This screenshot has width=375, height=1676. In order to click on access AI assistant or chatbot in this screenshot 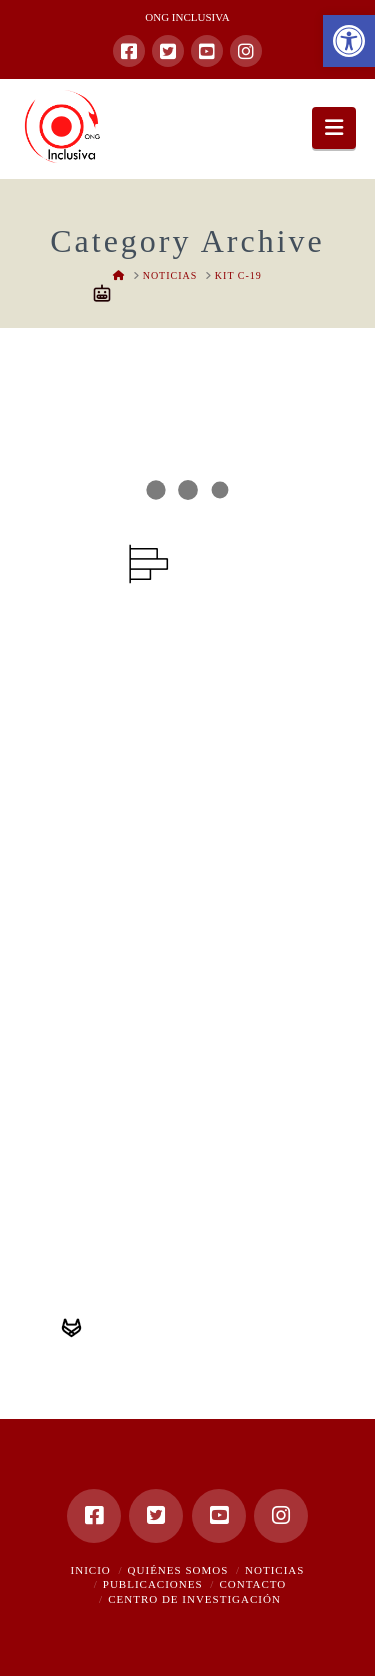, I will do `click(102, 294)`.